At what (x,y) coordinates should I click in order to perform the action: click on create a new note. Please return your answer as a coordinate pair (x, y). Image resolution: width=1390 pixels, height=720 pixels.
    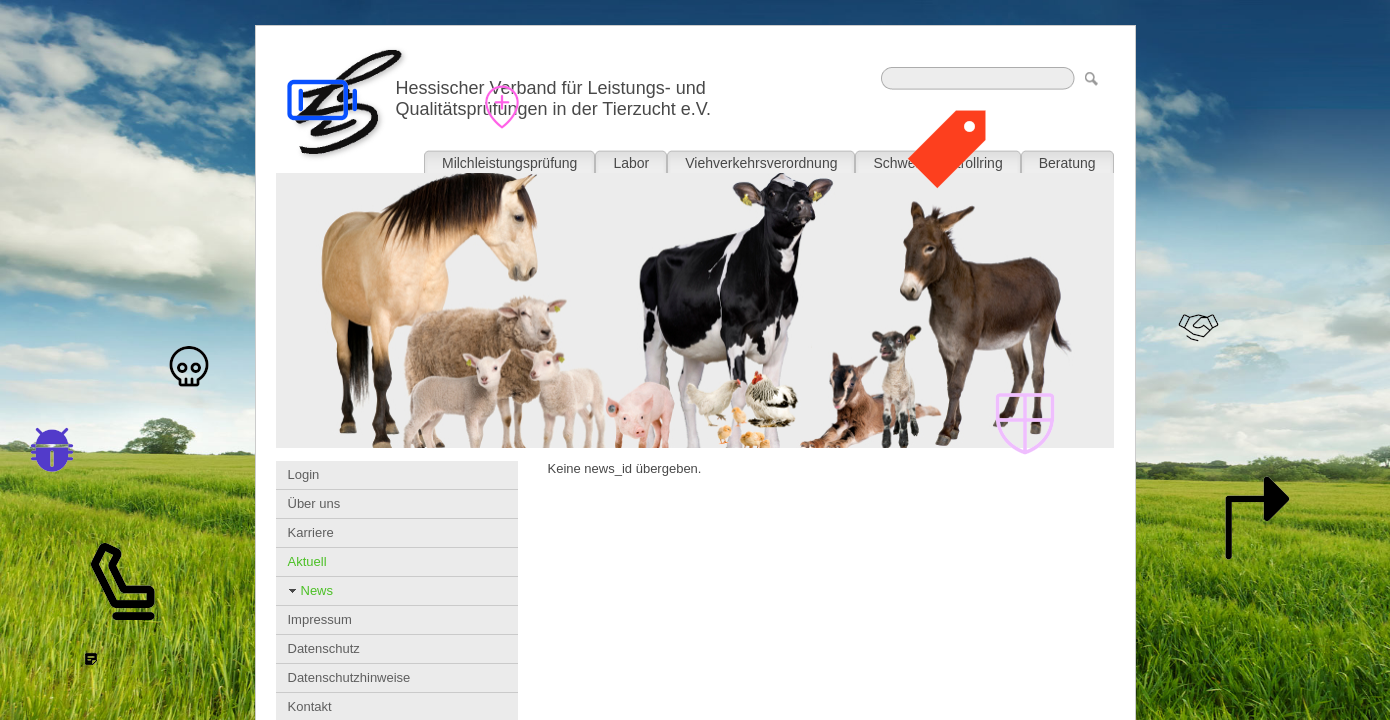
    Looking at the image, I should click on (91, 659).